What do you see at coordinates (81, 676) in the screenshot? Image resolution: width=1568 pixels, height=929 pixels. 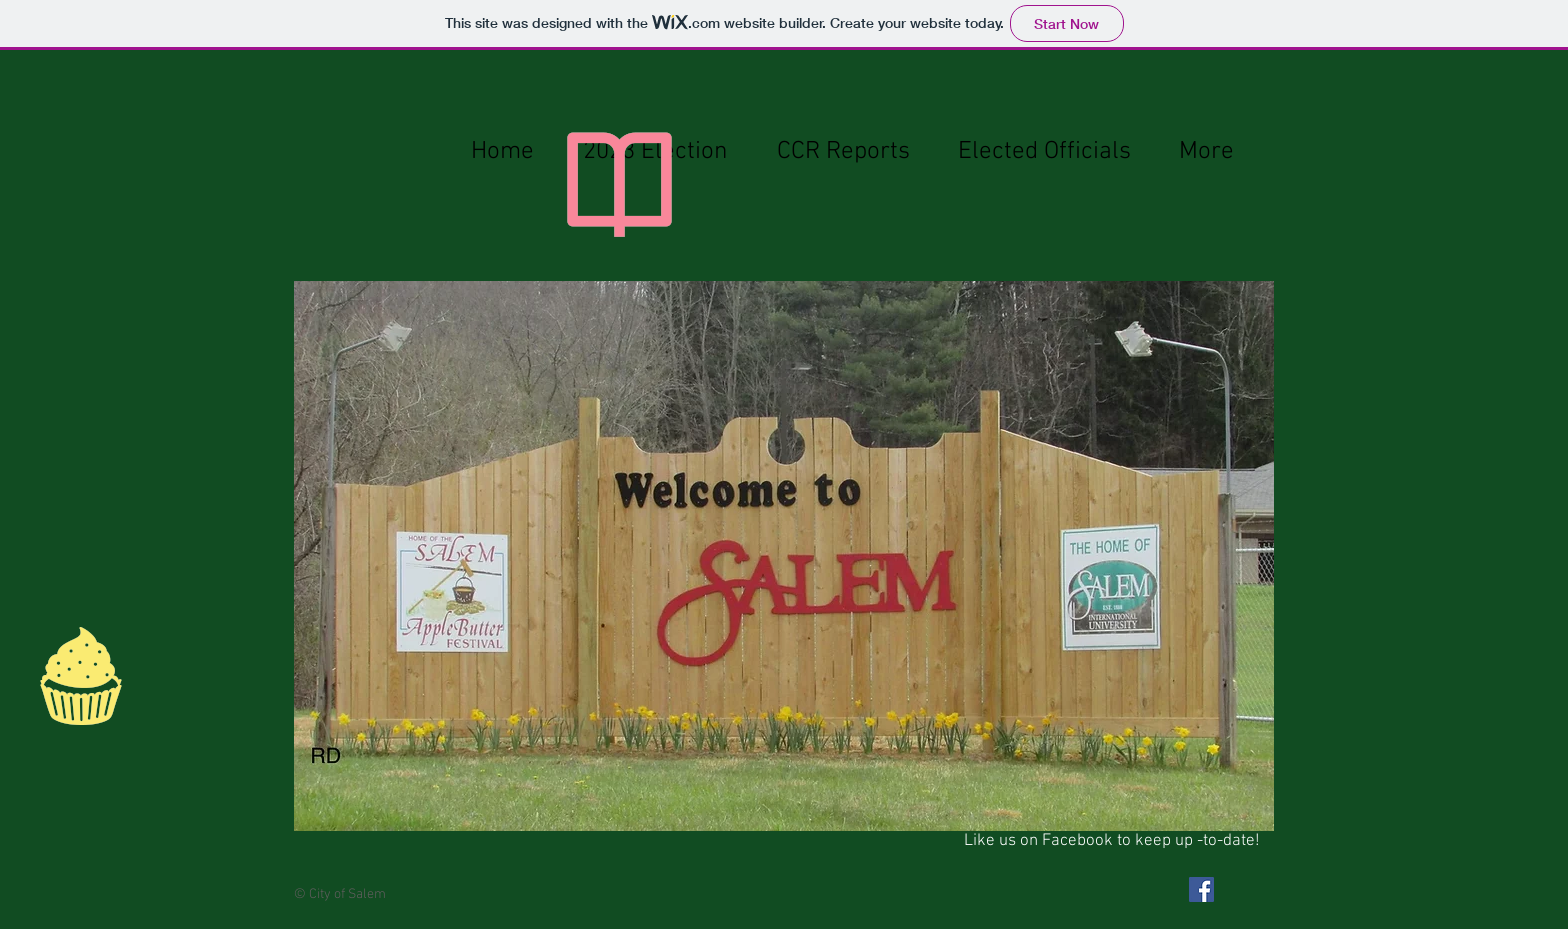 I see `vanilla extract css framework logo` at bounding box center [81, 676].